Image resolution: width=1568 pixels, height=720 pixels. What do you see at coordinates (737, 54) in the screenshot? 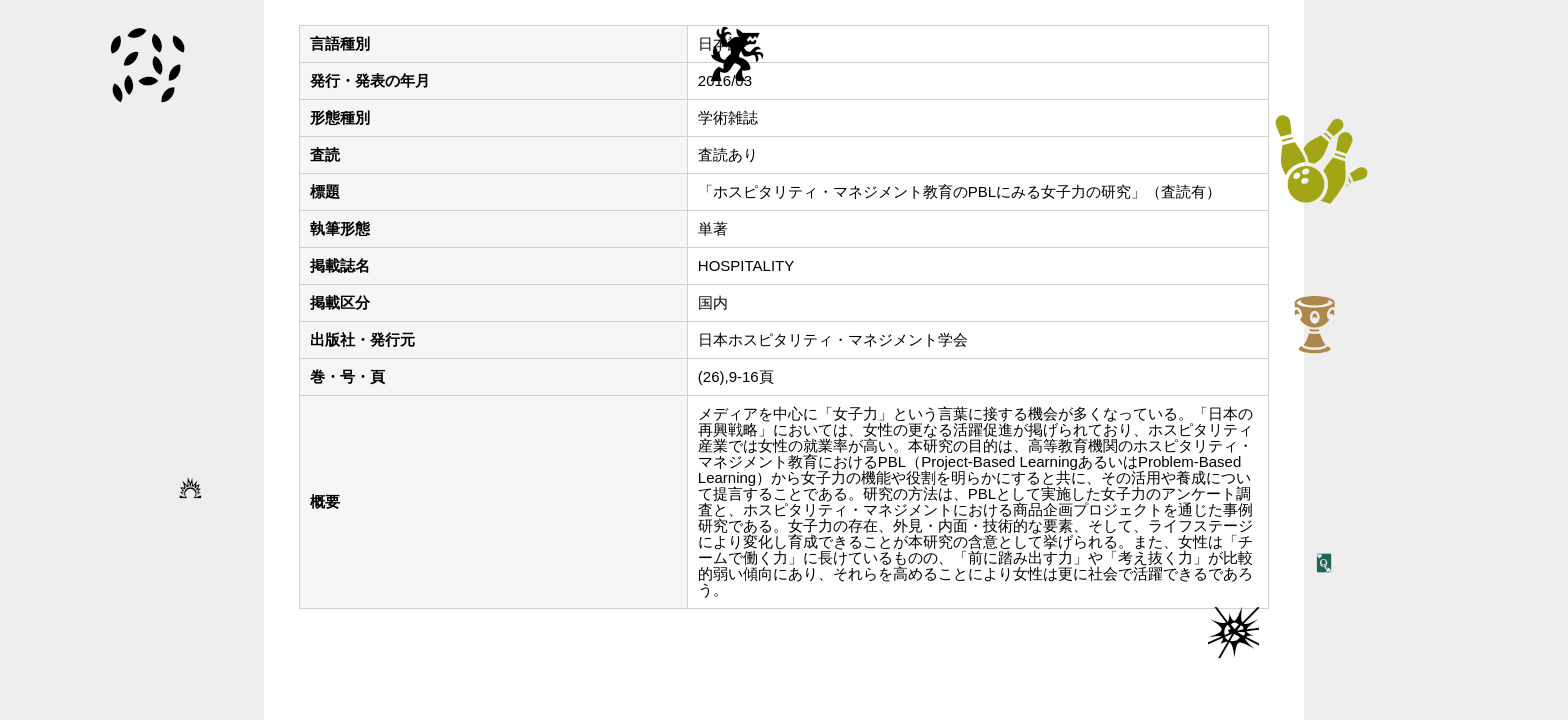
I see `select werewolf character or role` at bounding box center [737, 54].